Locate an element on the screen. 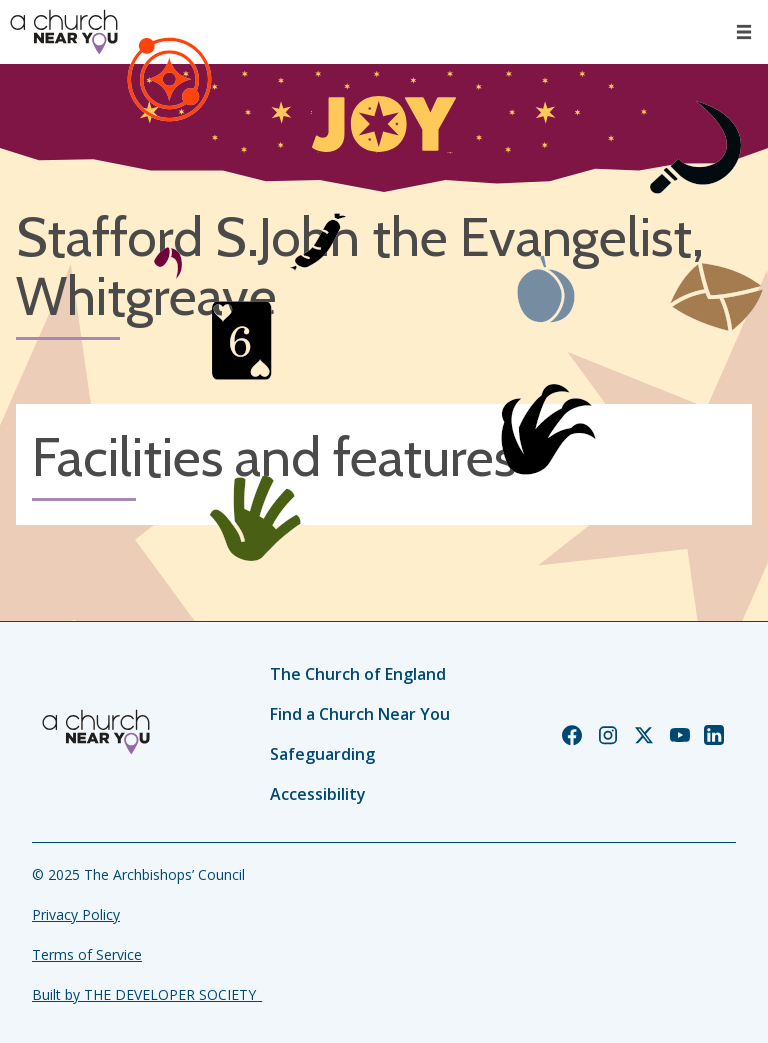  six of hearts playing card is located at coordinates (241, 340).